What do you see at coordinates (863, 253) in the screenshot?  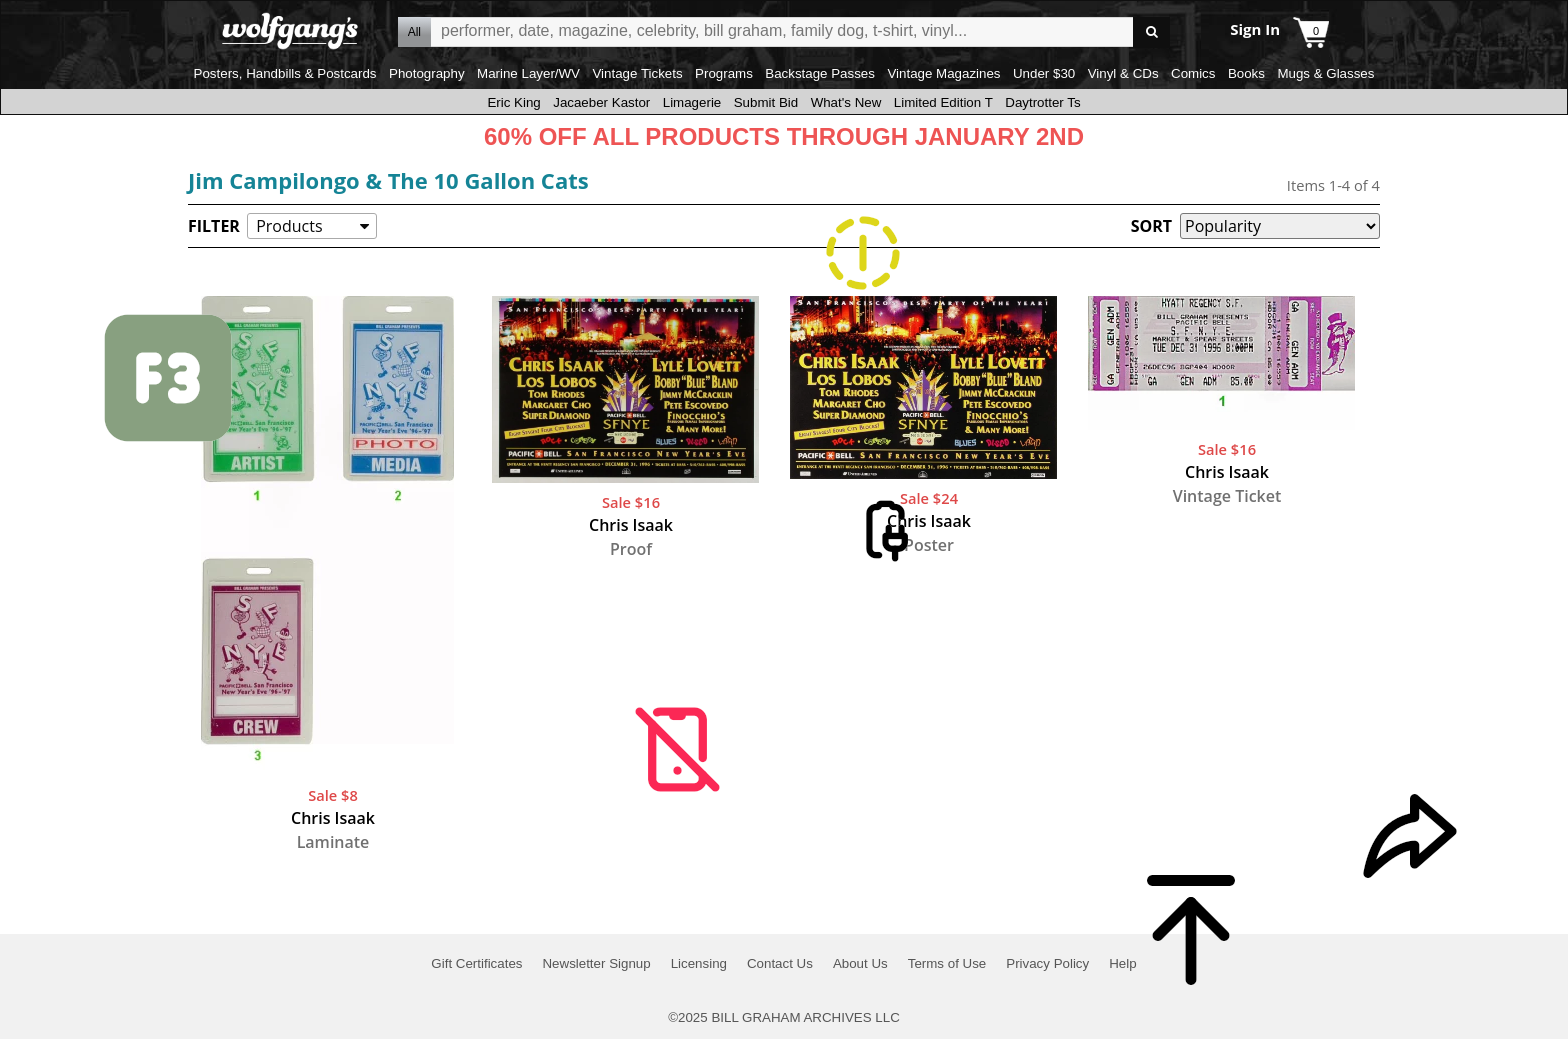 I see `view additional information` at bounding box center [863, 253].